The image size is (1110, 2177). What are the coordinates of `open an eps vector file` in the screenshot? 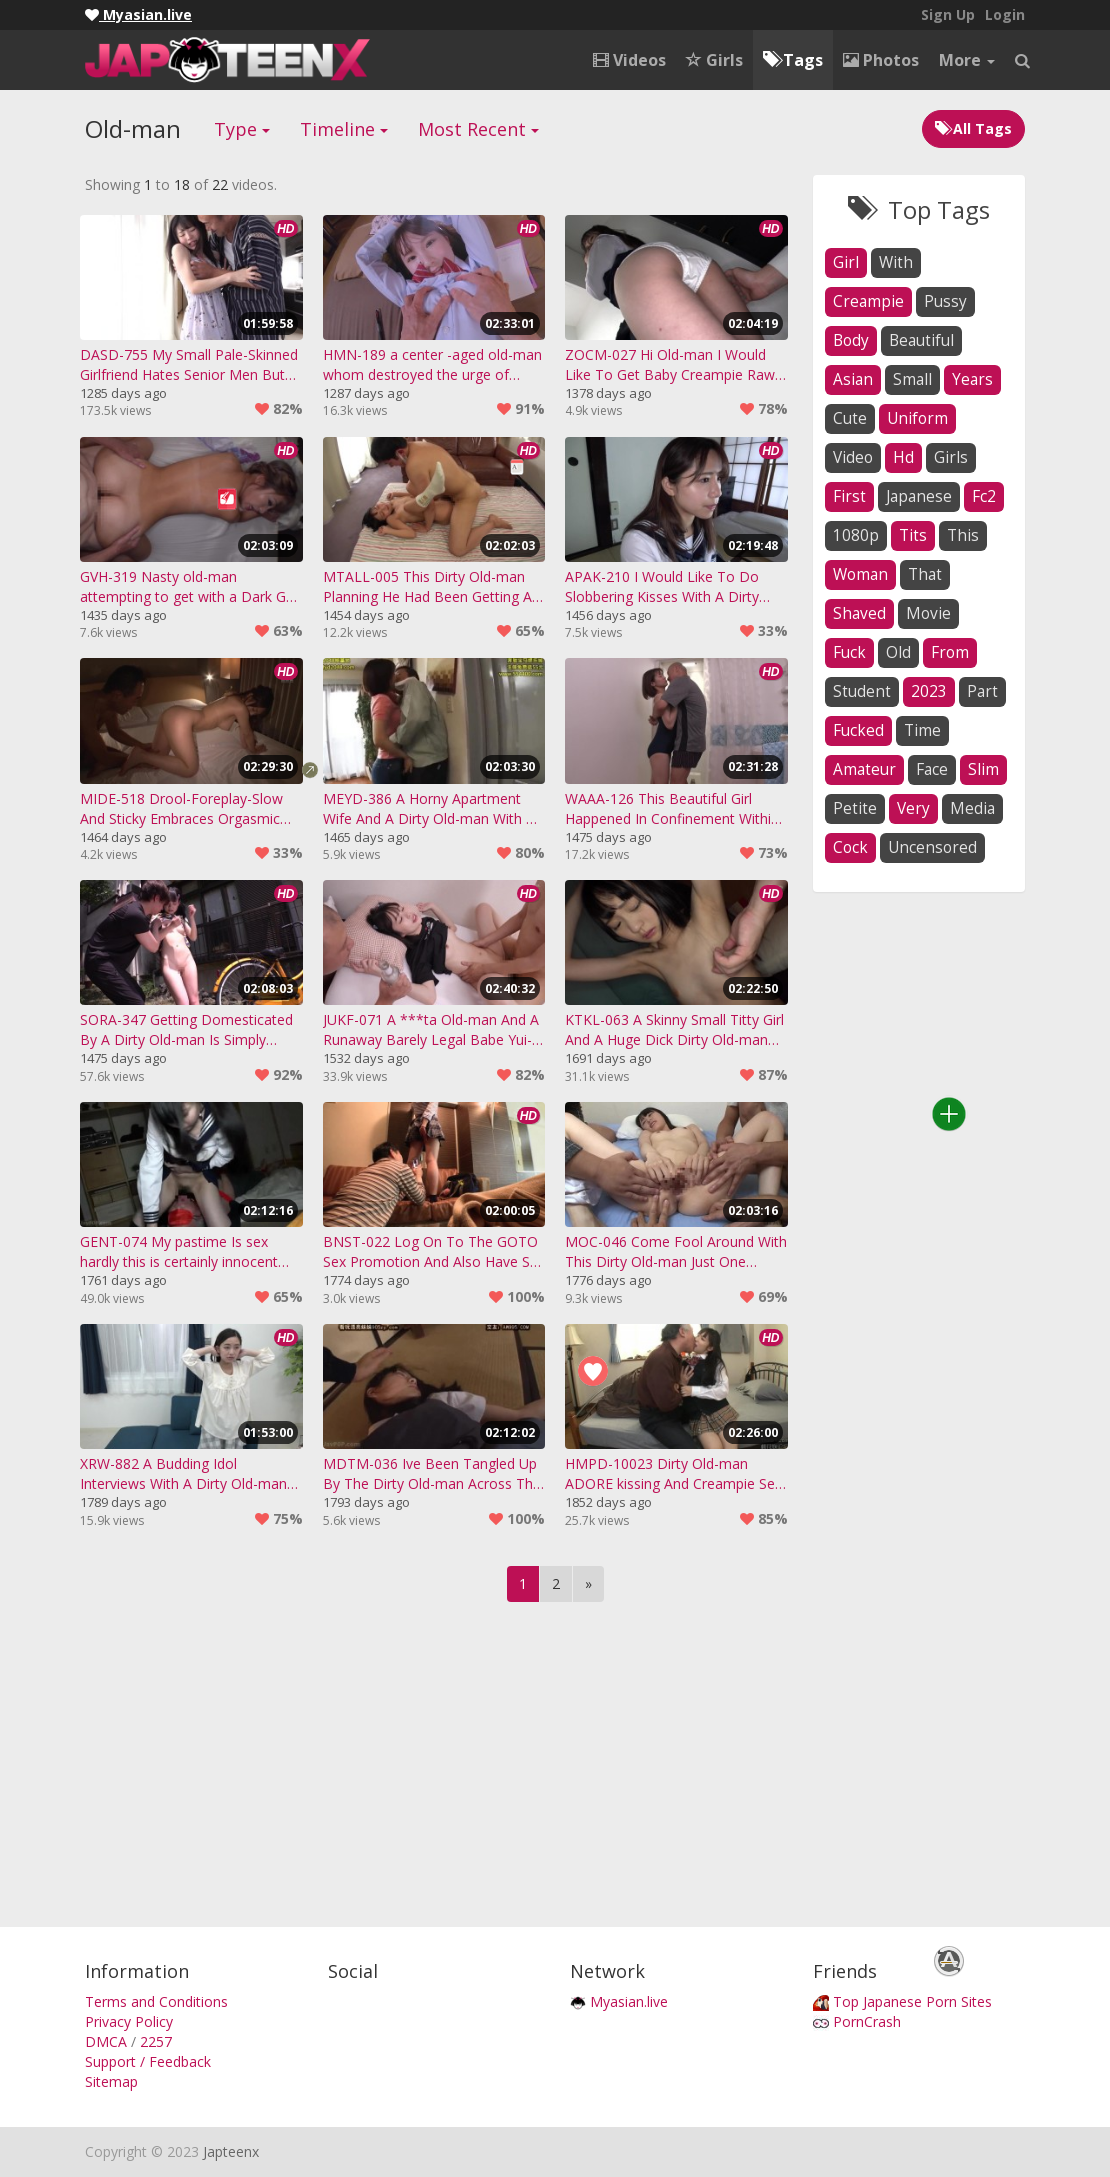 It's located at (227, 499).